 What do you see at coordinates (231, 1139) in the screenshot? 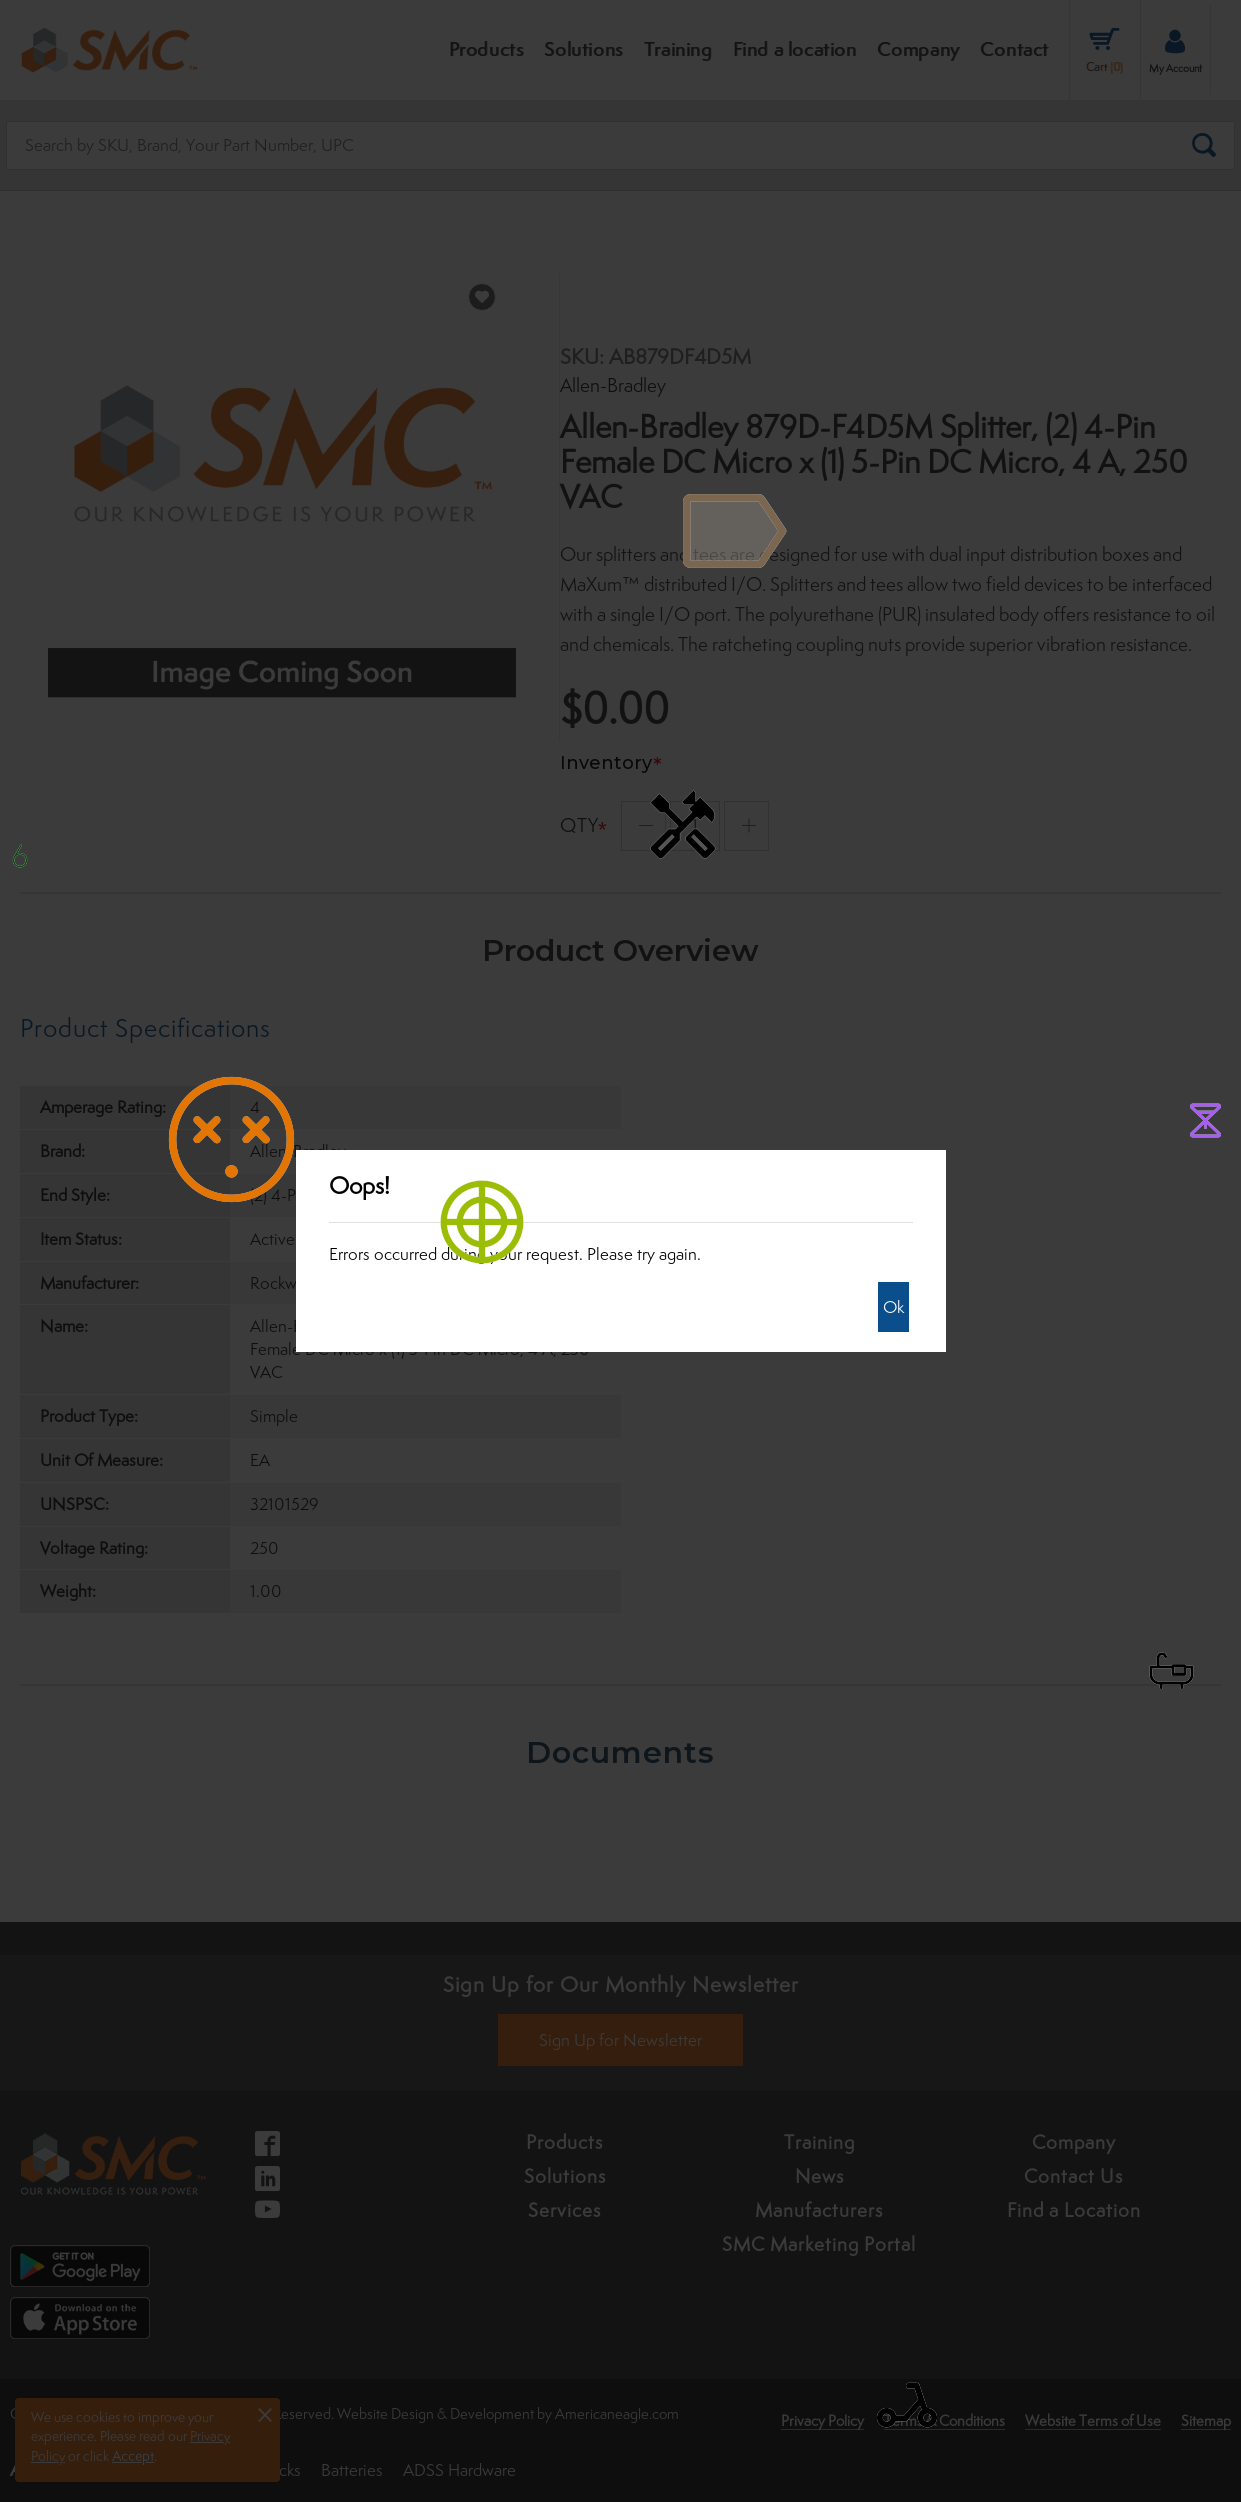
I see `indicates an error or failed action` at bounding box center [231, 1139].